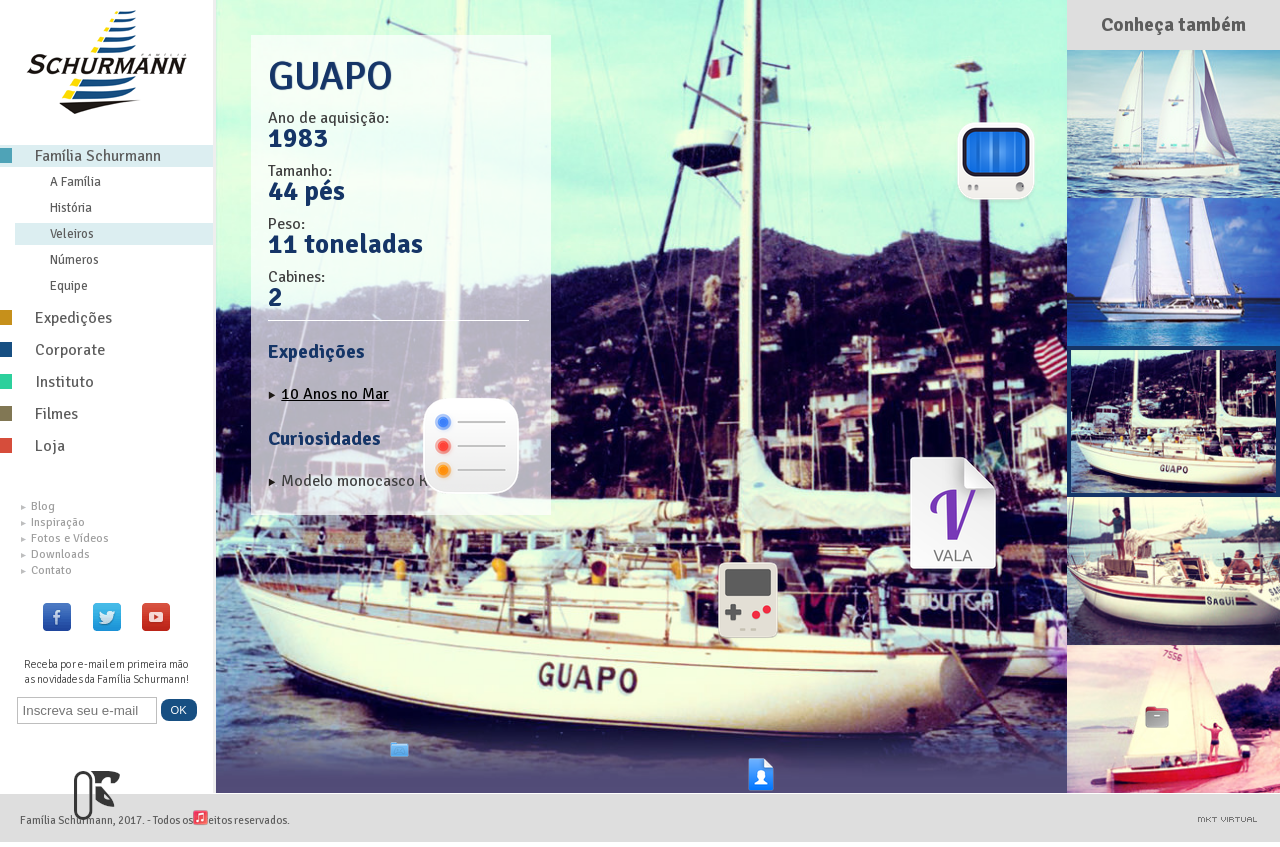  Describe the element at coordinates (1157, 717) in the screenshot. I see `open the nautilus file manager` at that location.